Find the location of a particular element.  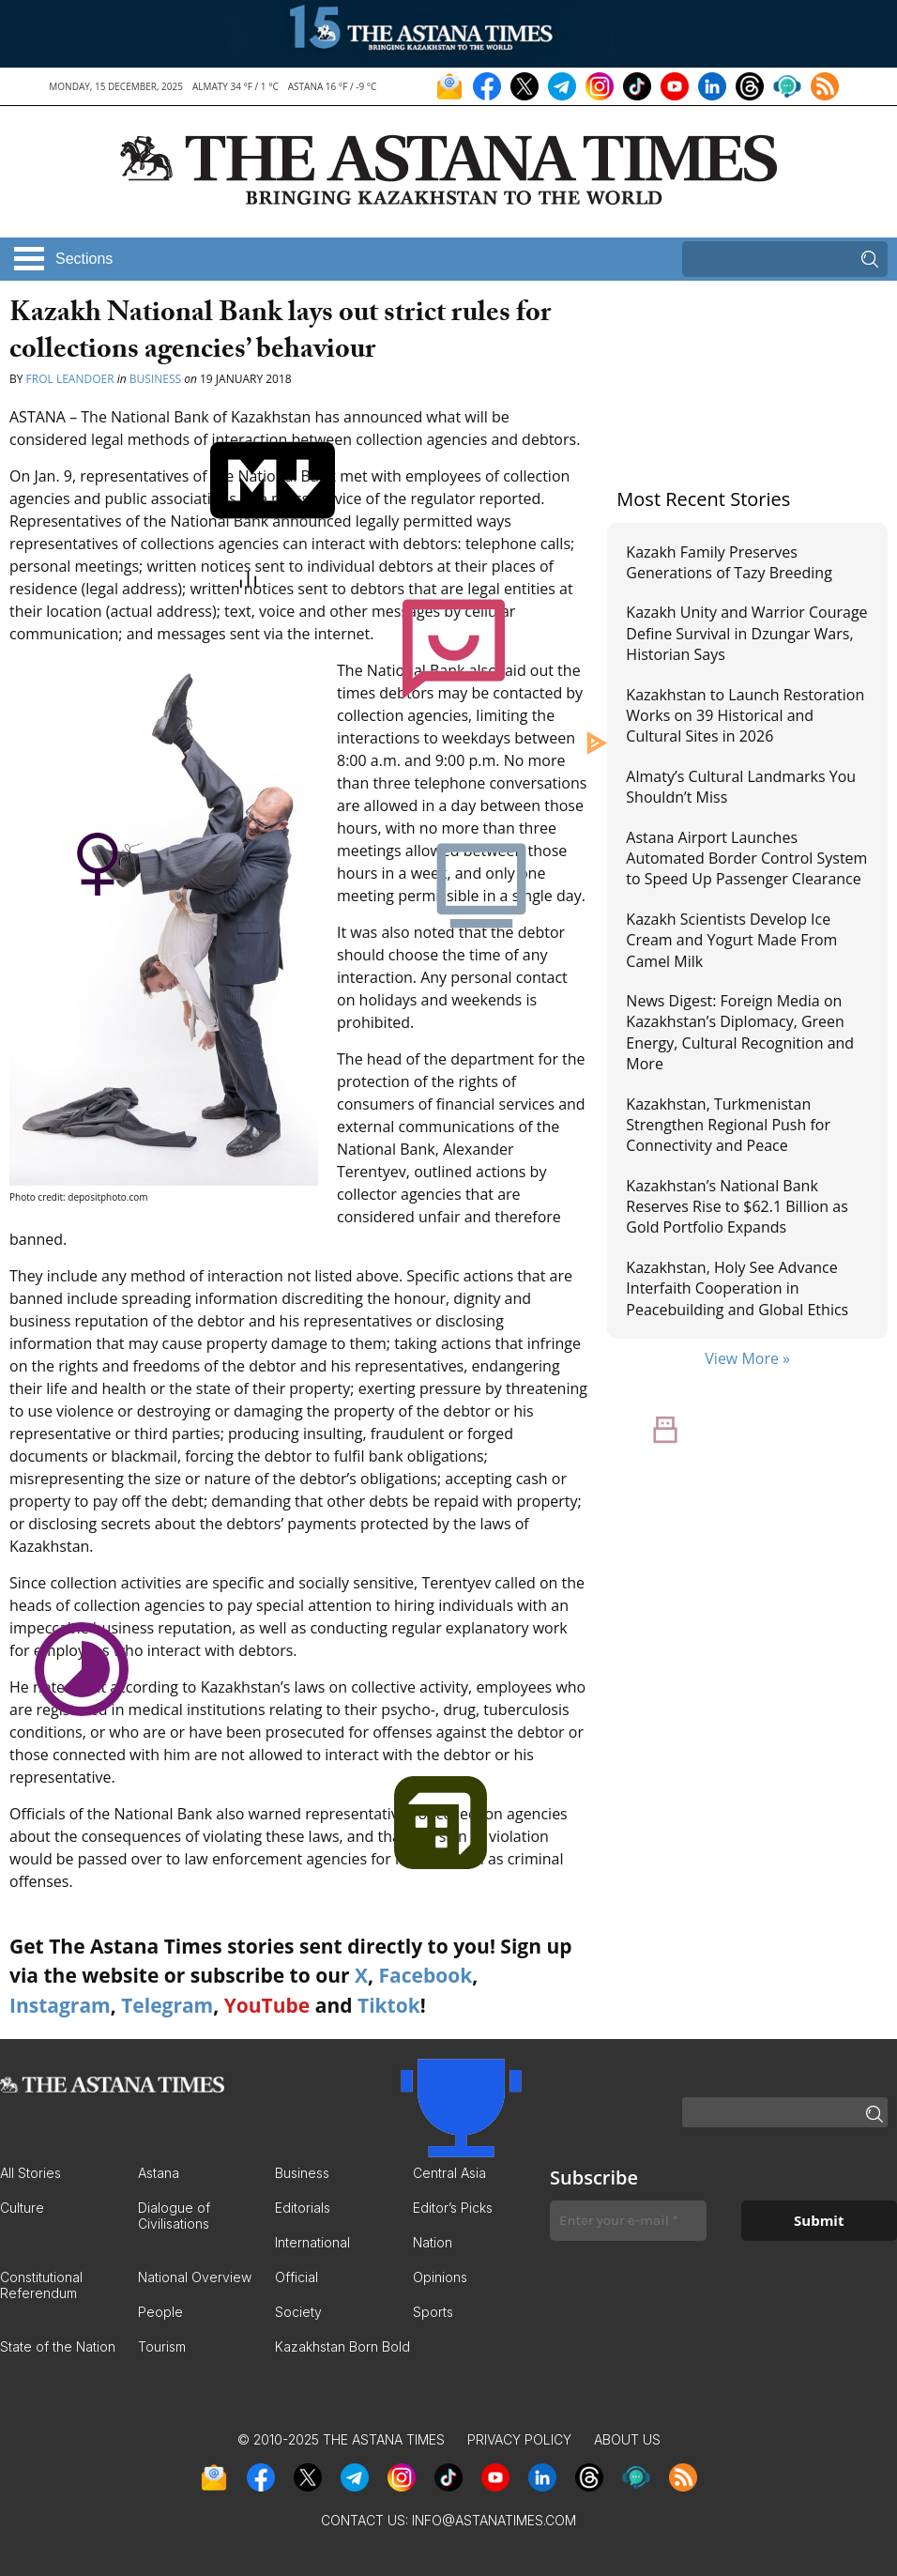

view analytics and statistics is located at coordinates (248, 579).